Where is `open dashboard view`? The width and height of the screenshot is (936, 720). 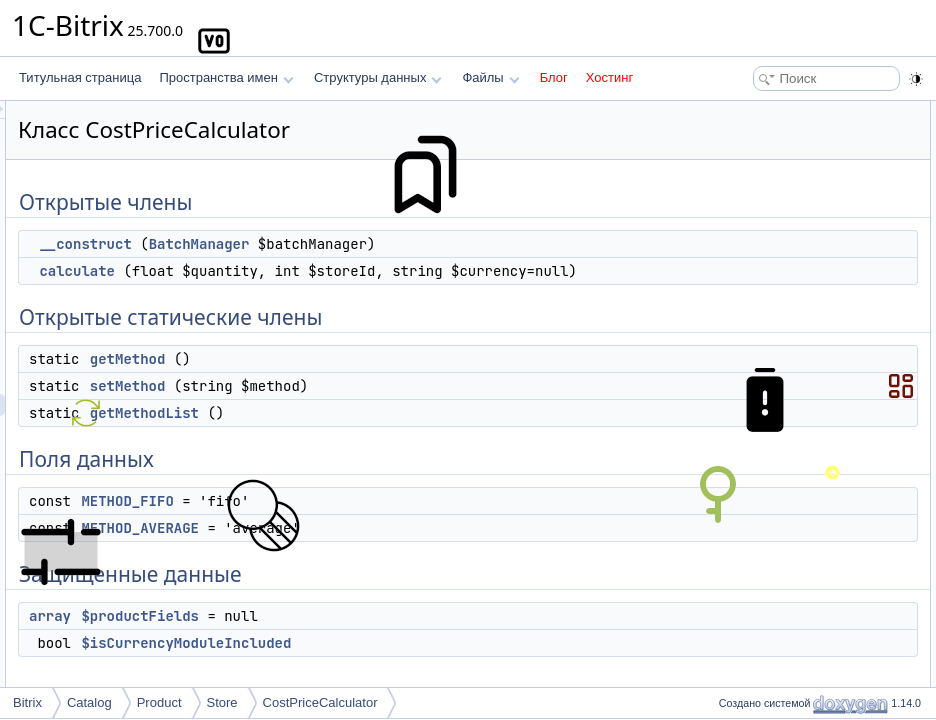 open dashboard view is located at coordinates (901, 386).